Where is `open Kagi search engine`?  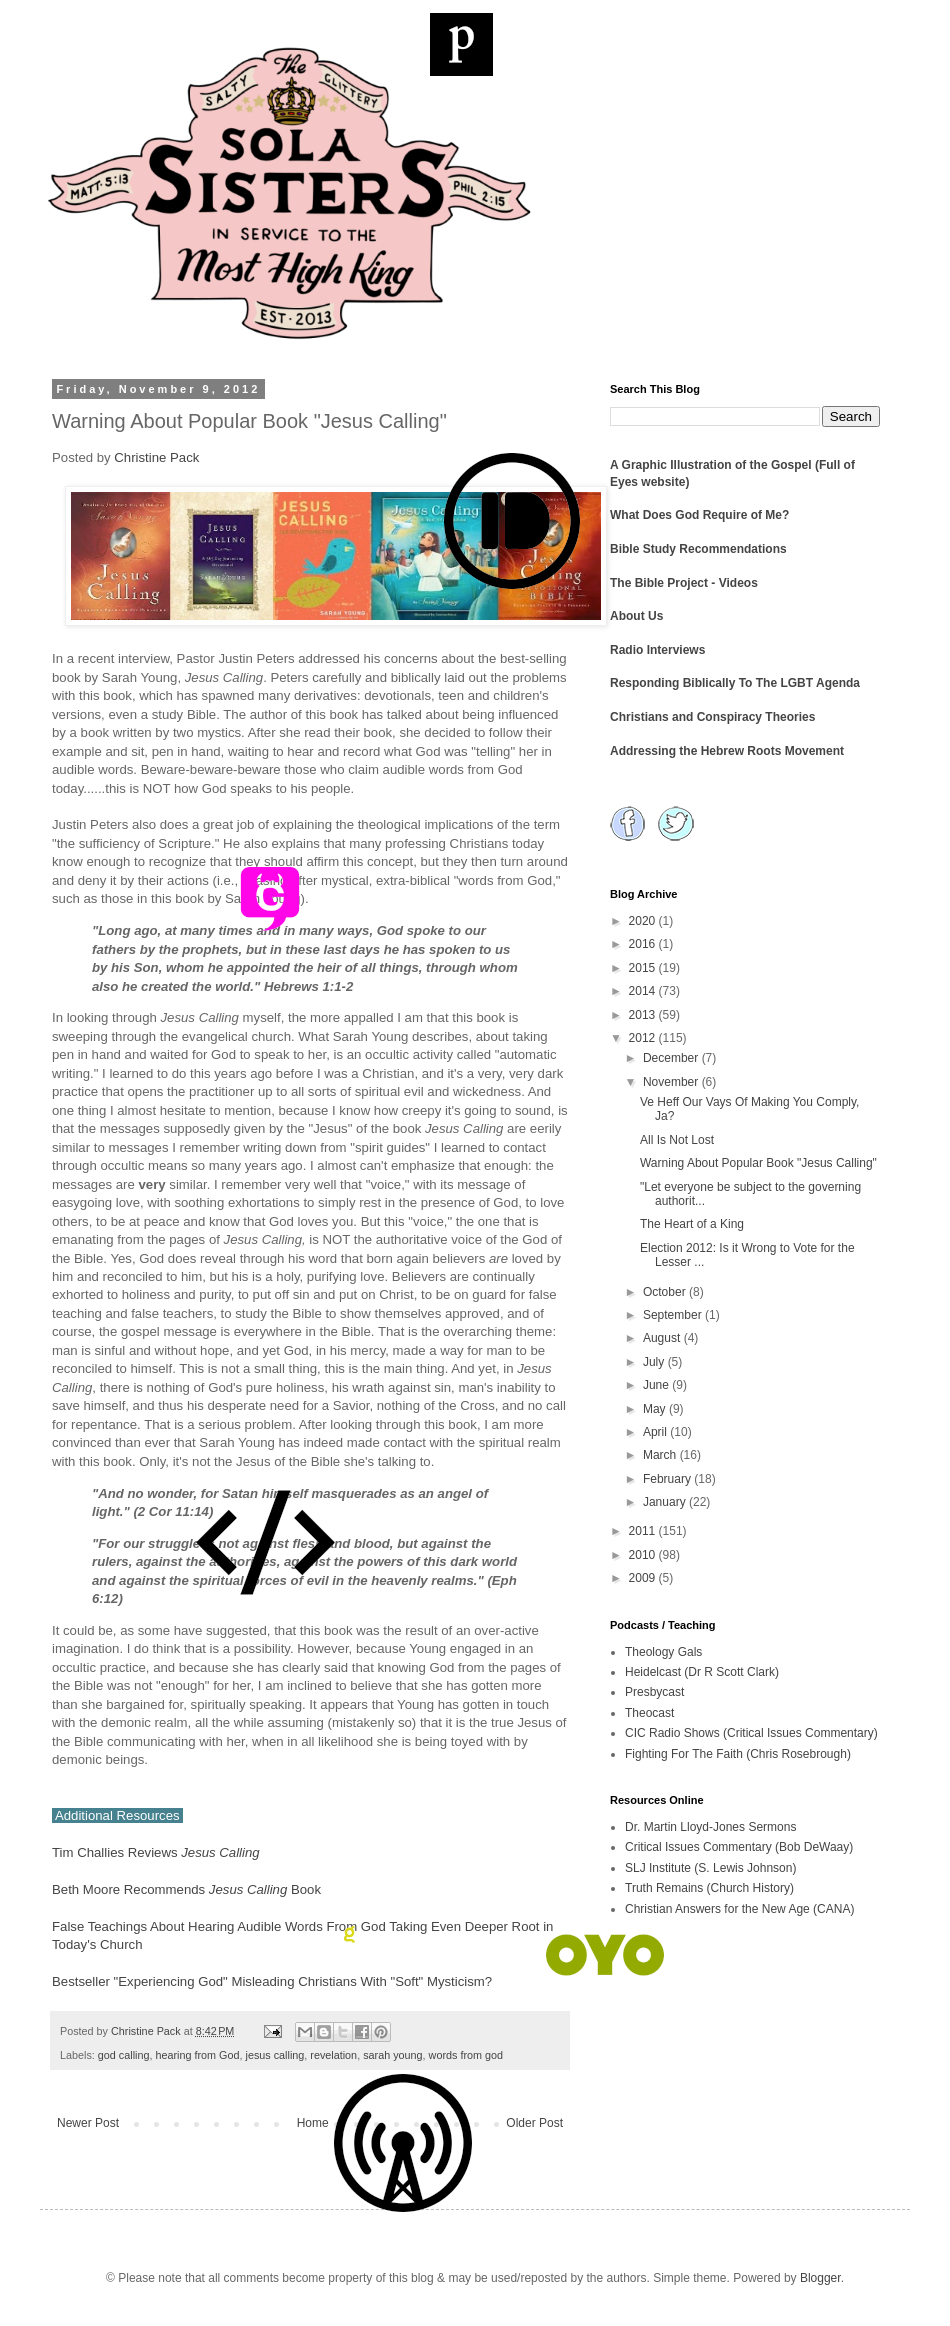
open Kagi search engine is located at coordinates (349, 1934).